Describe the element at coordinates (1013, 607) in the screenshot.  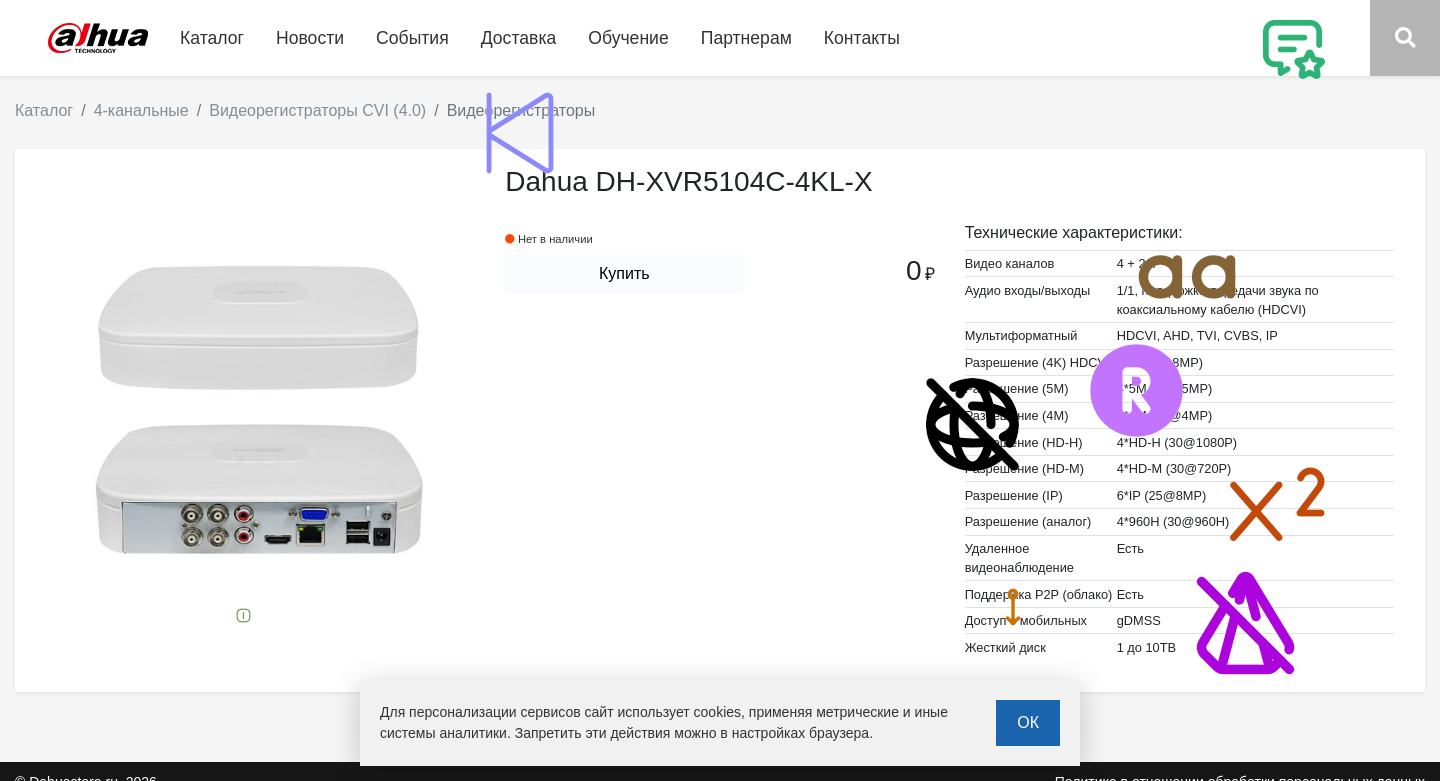
I see `scroll down or view more content` at that location.